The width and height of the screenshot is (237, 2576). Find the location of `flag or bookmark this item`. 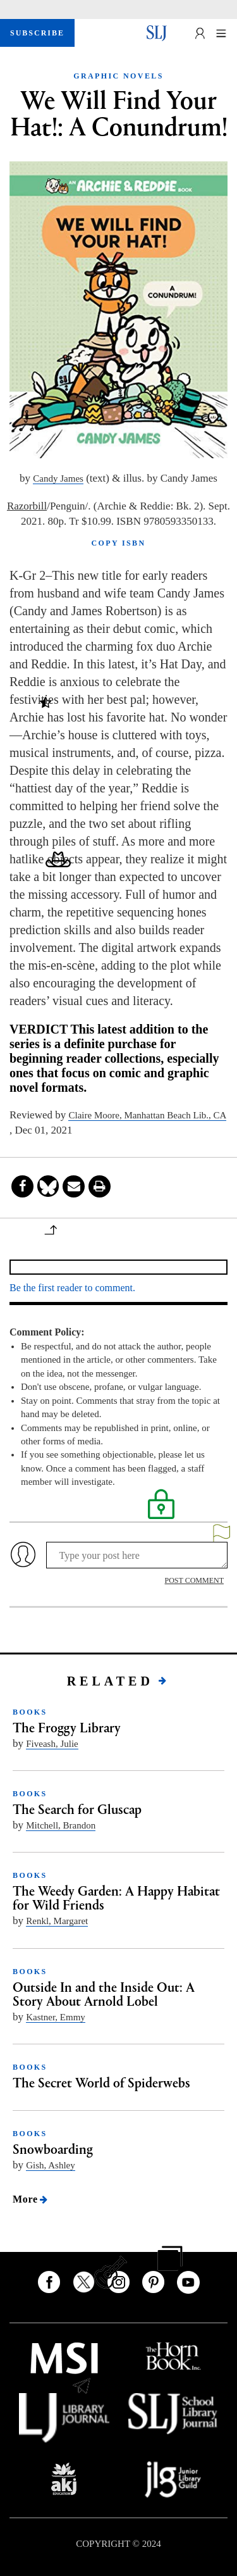

flag or bookmark this item is located at coordinates (221, 1532).